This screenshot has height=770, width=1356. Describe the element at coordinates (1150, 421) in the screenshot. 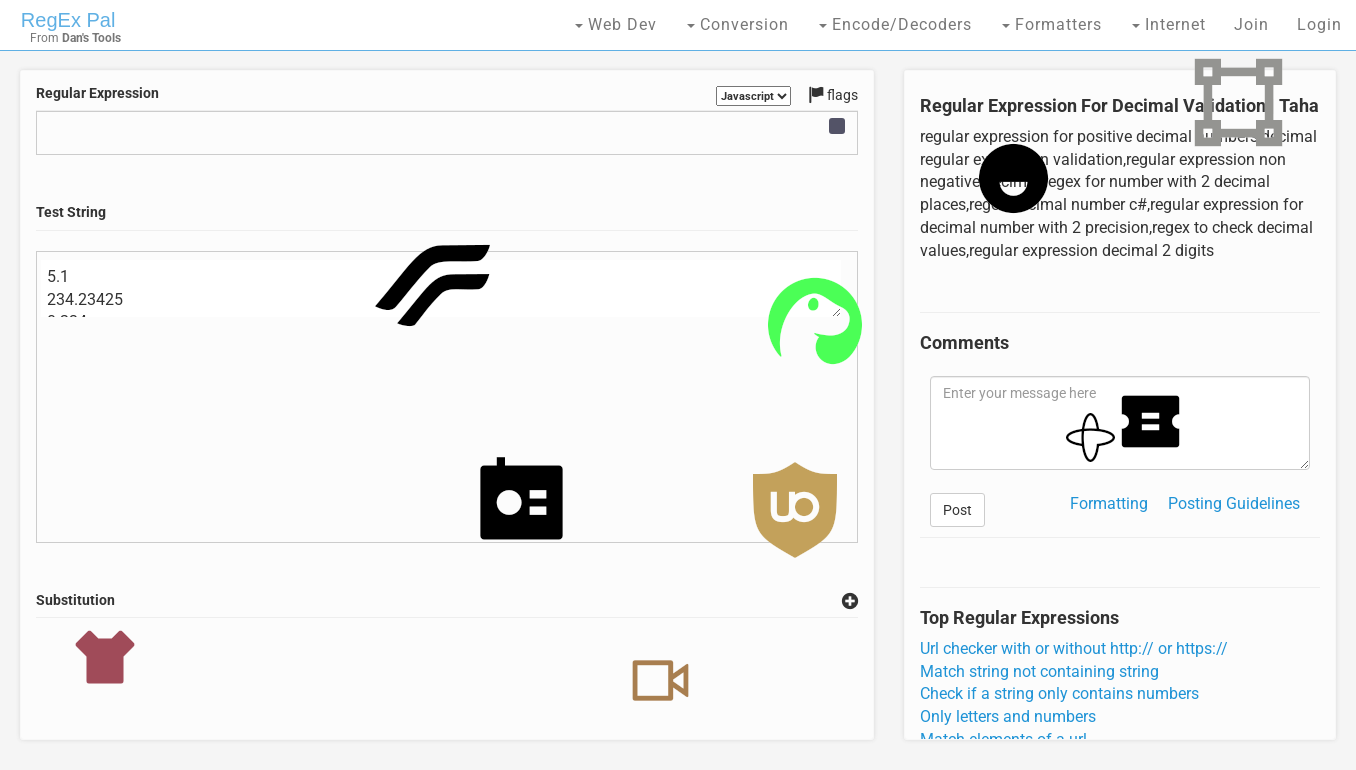

I see `view available coupons or discounts` at that location.